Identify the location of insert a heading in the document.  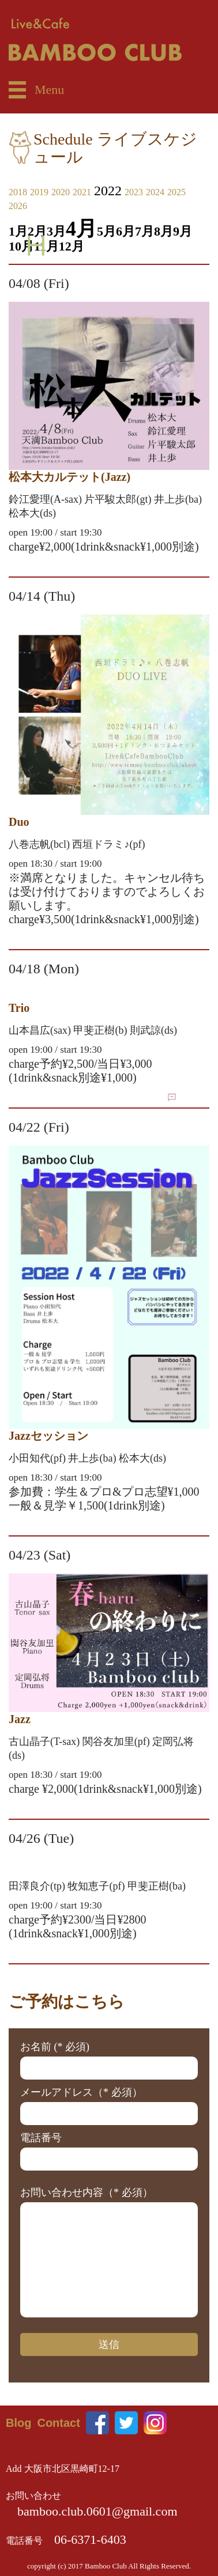
(36, 245).